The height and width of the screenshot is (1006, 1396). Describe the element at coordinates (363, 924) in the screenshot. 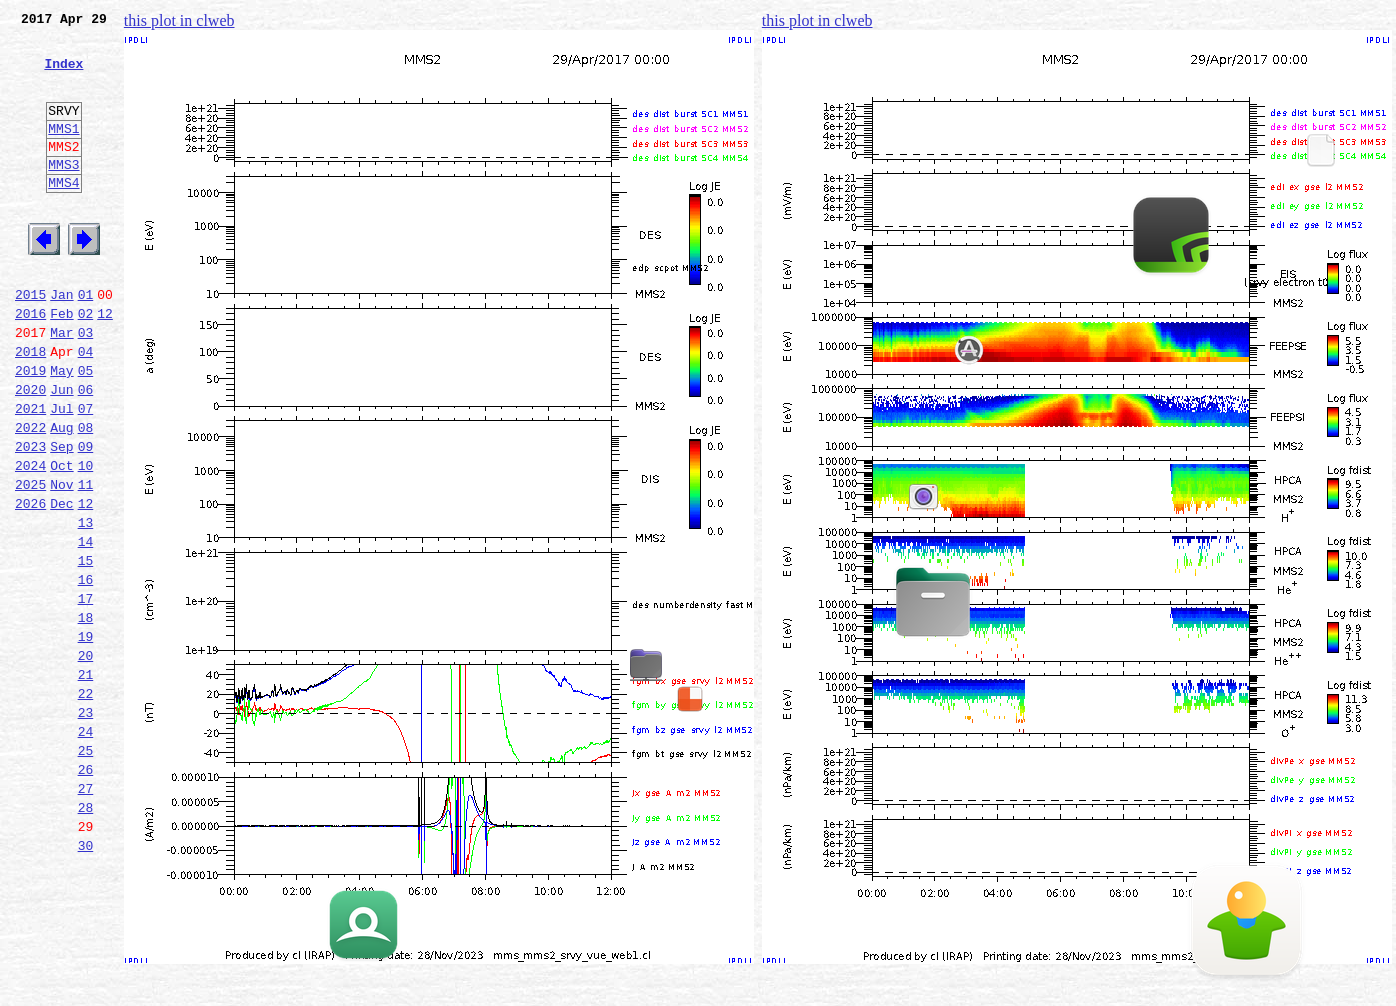

I see `open renderdoc graphics debugging application` at that location.